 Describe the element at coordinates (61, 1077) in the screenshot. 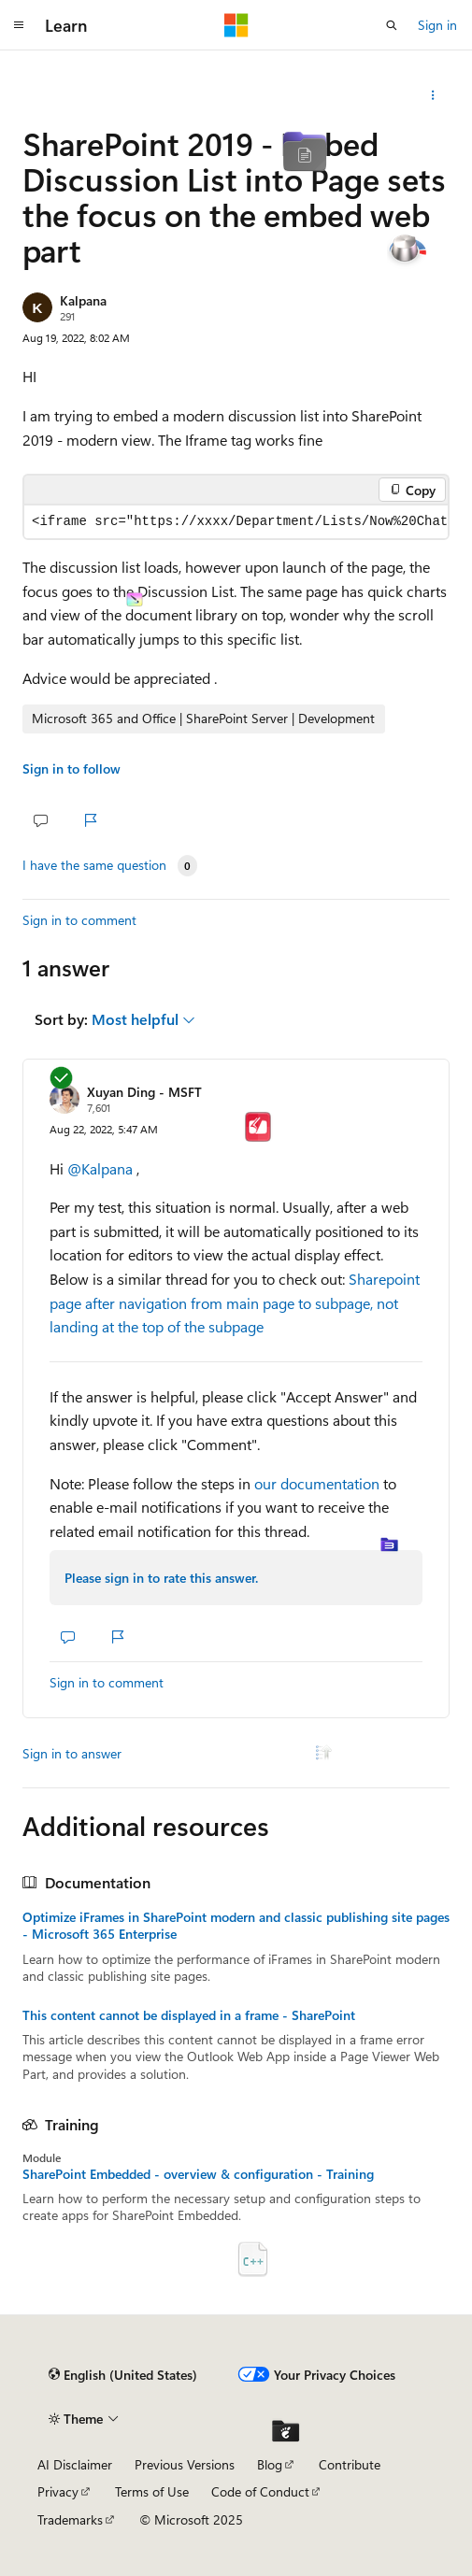

I see `indicates file is fully synced with Insync cloud storage` at that location.